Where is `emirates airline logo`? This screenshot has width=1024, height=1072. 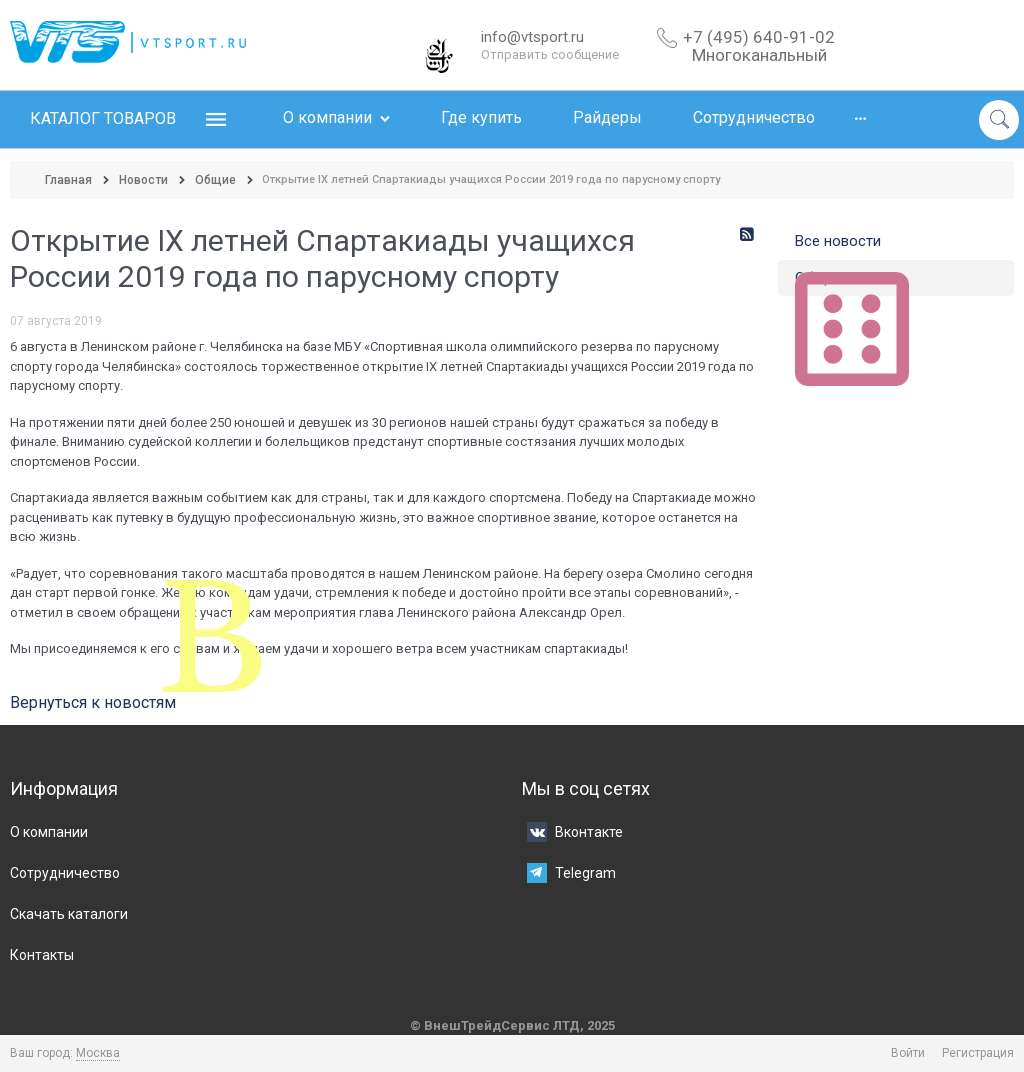
emirates airline logo is located at coordinates (439, 56).